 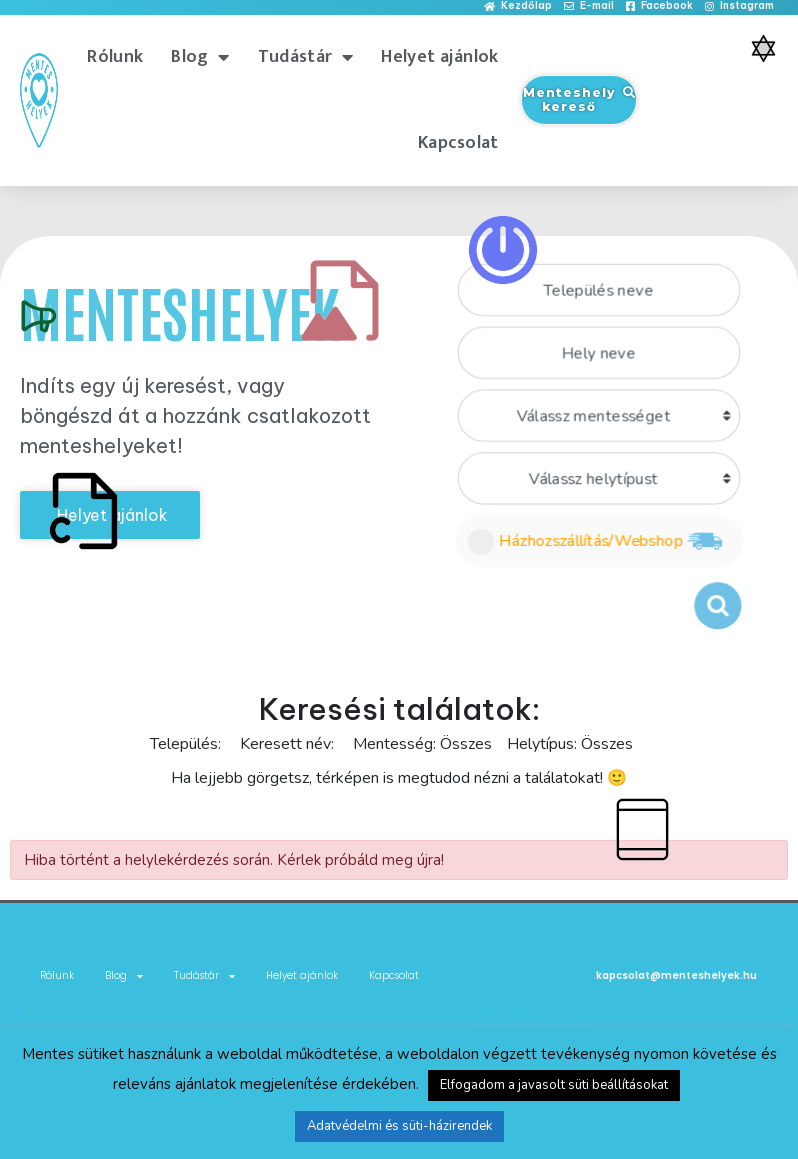 I want to click on make an announcement or broadcast, so click(x=37, y=317).